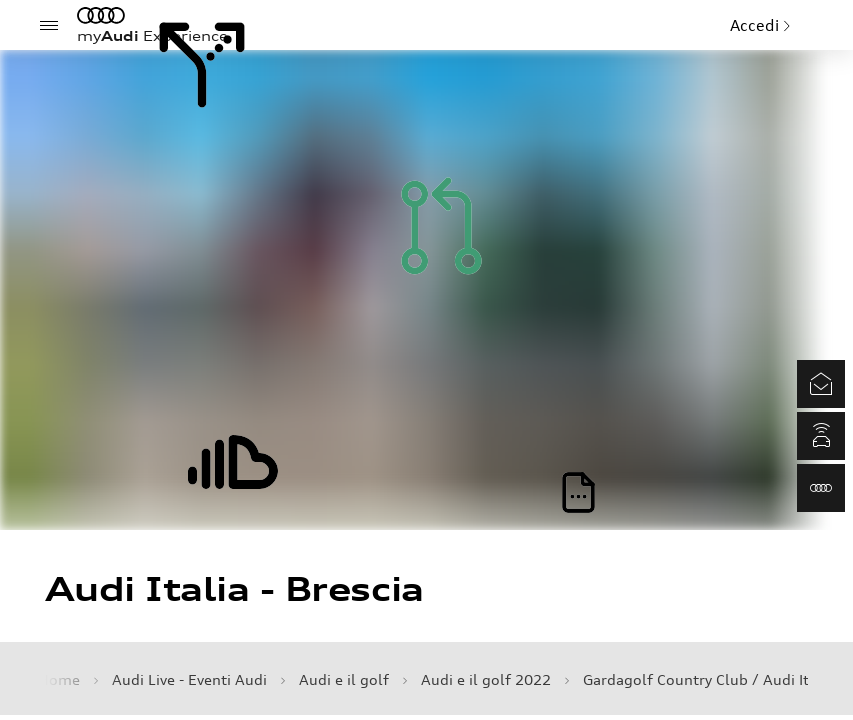 The image size is (853, 720). I want to click on take an alternate left route, so click(202, 65).